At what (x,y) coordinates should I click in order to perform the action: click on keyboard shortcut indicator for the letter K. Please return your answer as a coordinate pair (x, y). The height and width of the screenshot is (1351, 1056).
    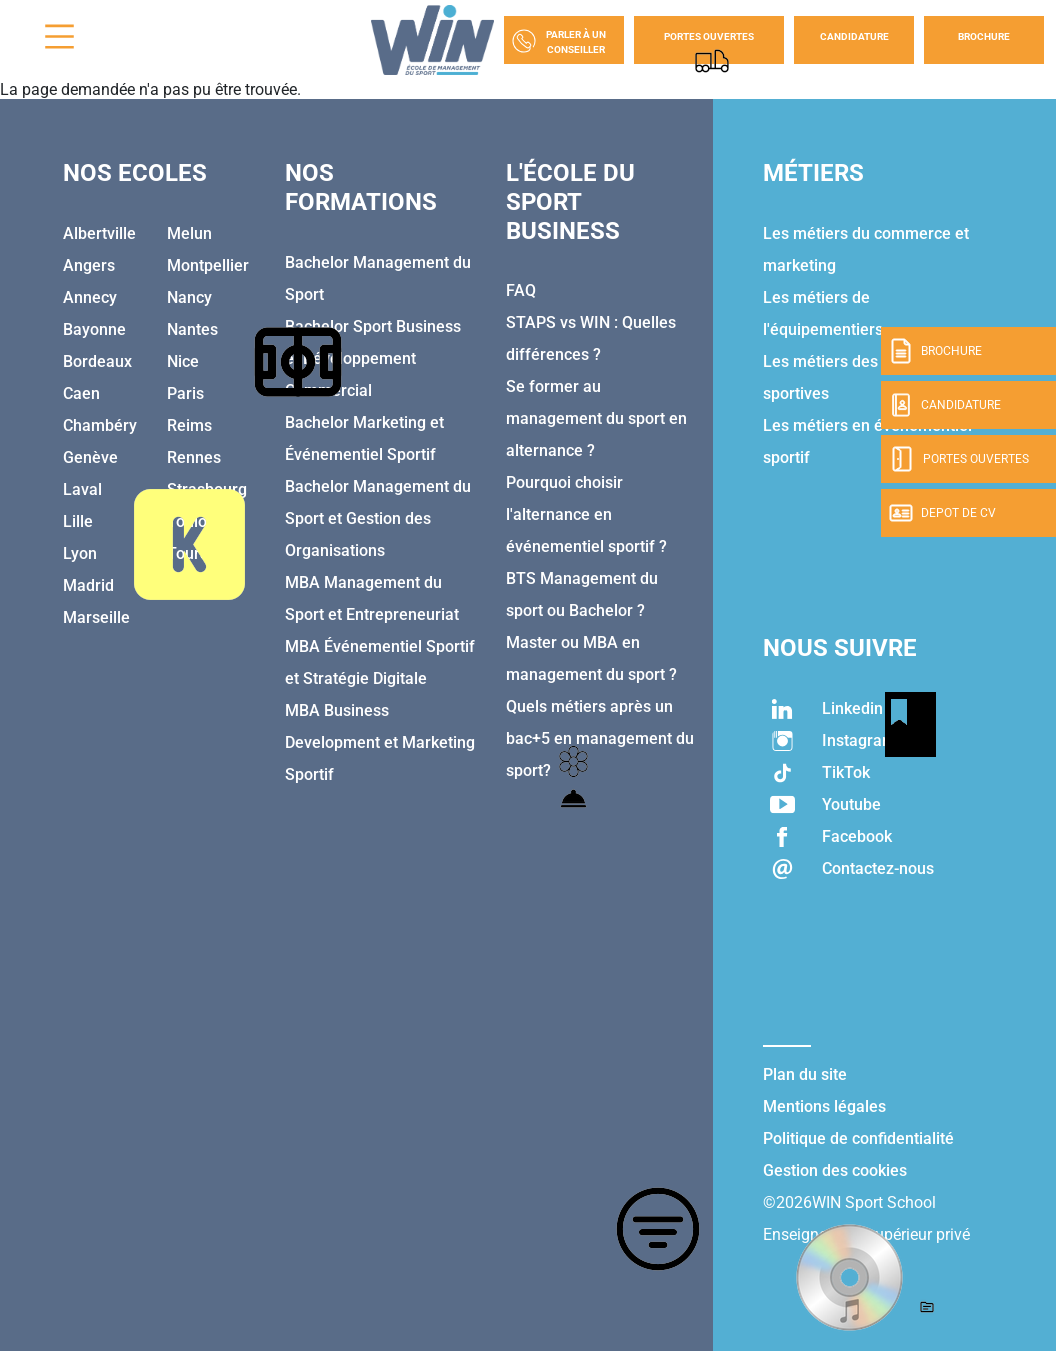
    Looking at the image, I should click on (189, 544).